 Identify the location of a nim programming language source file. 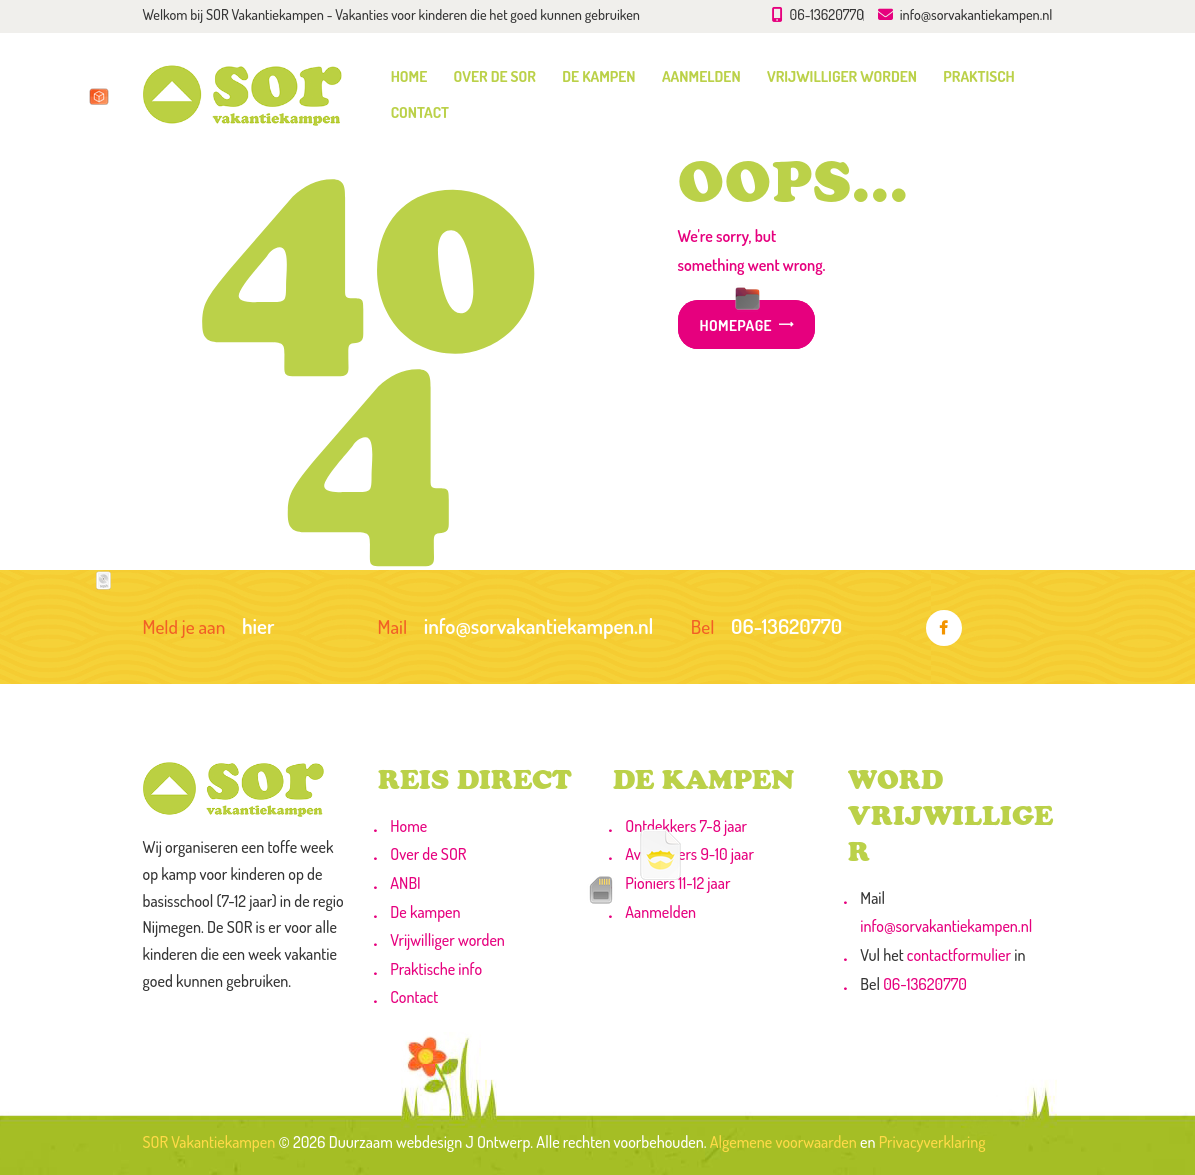
(660, 854).